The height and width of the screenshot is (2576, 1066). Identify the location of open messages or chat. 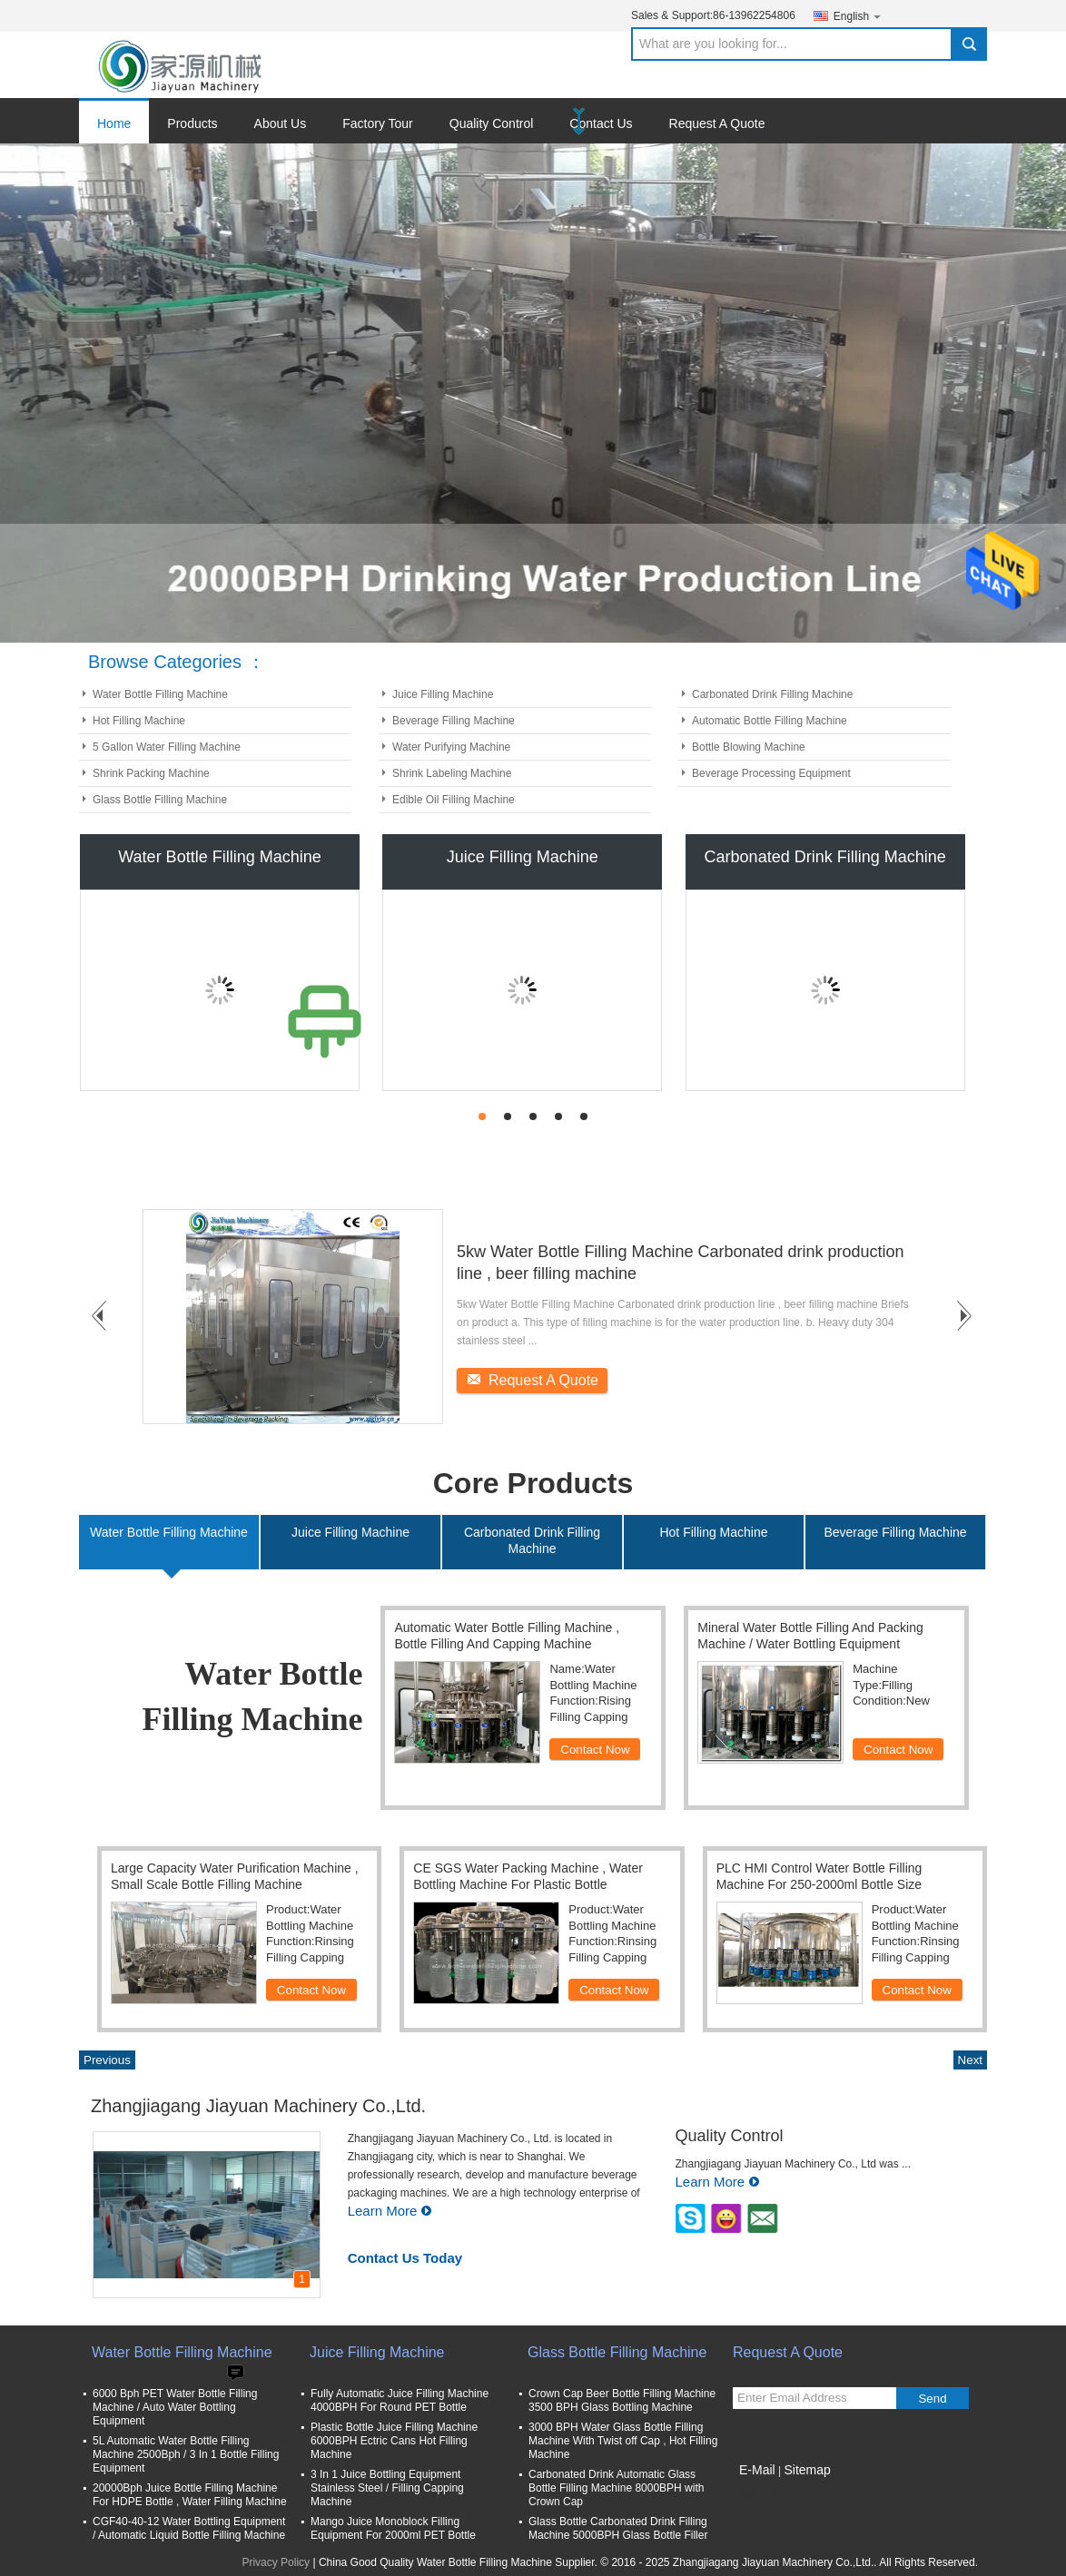
(235, 2372).